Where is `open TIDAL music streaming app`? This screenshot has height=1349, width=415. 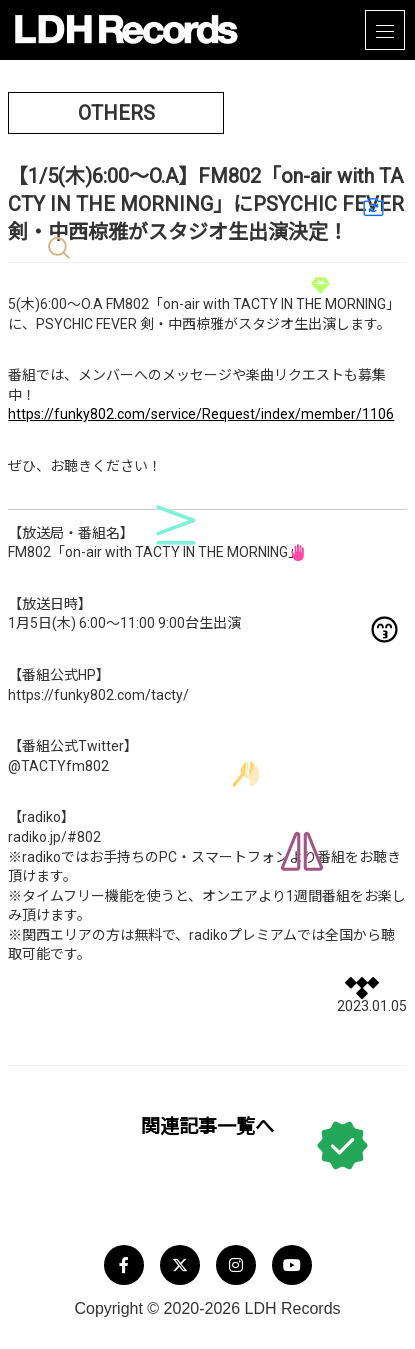
open TIDAL music streaming app is located at coordinates (362, 987).